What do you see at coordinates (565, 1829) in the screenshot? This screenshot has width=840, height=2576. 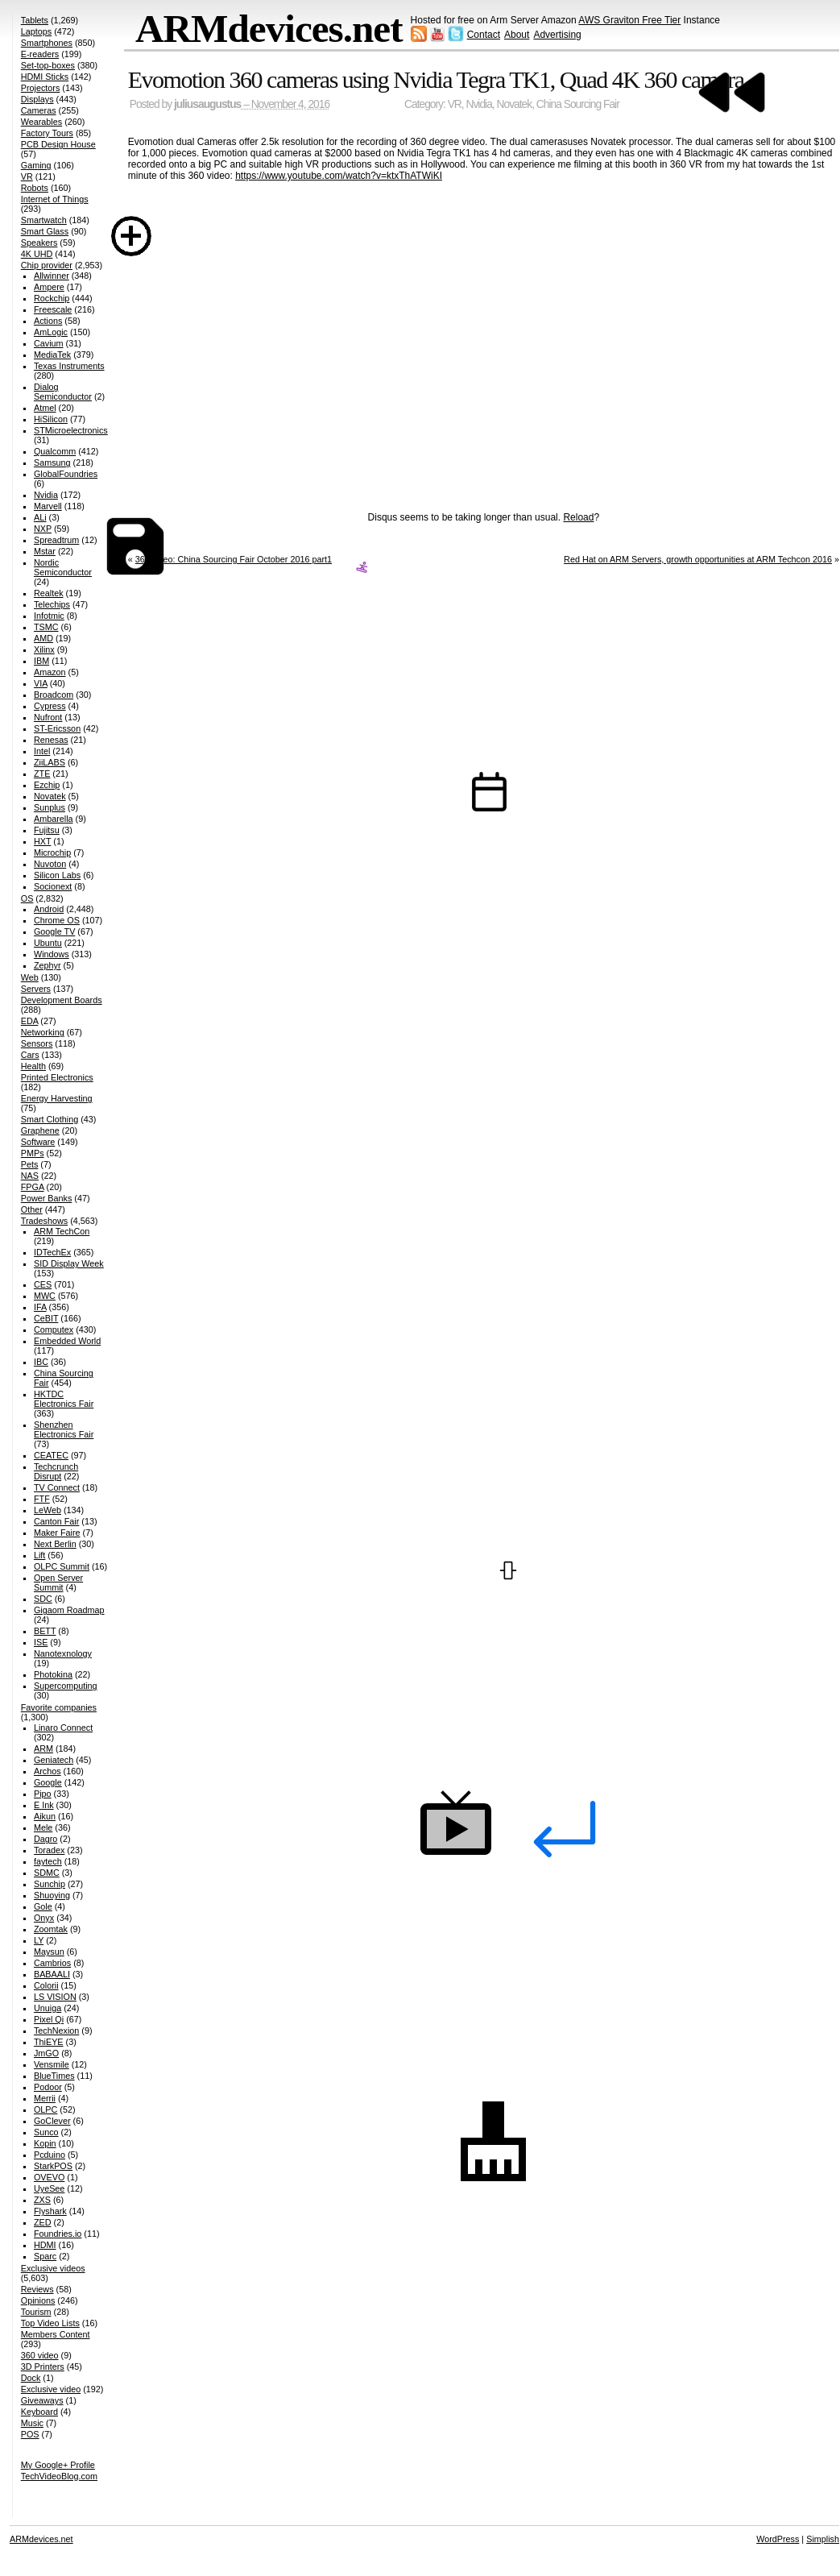 I see `return or go back to previous item` at bounding box center [565, 1829].